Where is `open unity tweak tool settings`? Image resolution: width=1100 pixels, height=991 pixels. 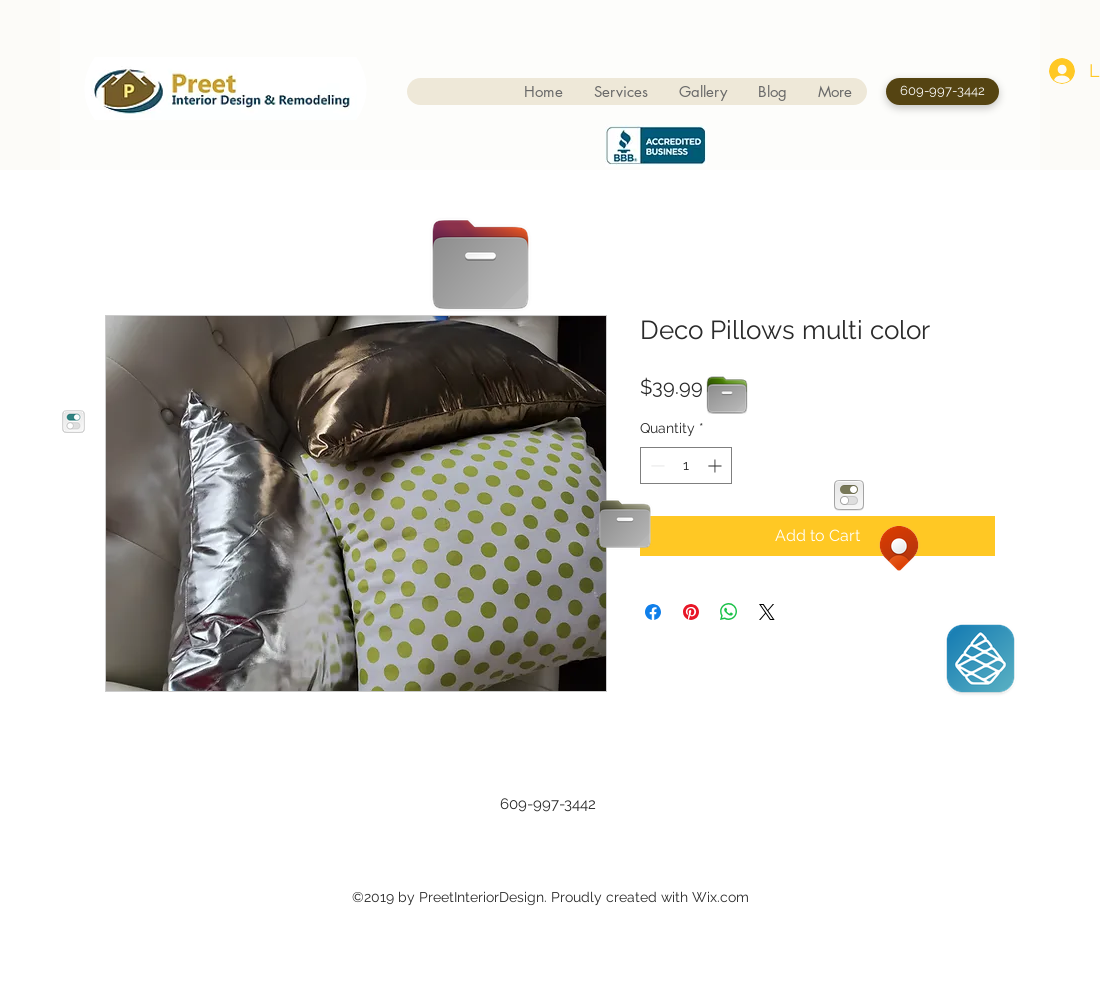
open unity tweak tool settings is located at coordinates (73, 421).